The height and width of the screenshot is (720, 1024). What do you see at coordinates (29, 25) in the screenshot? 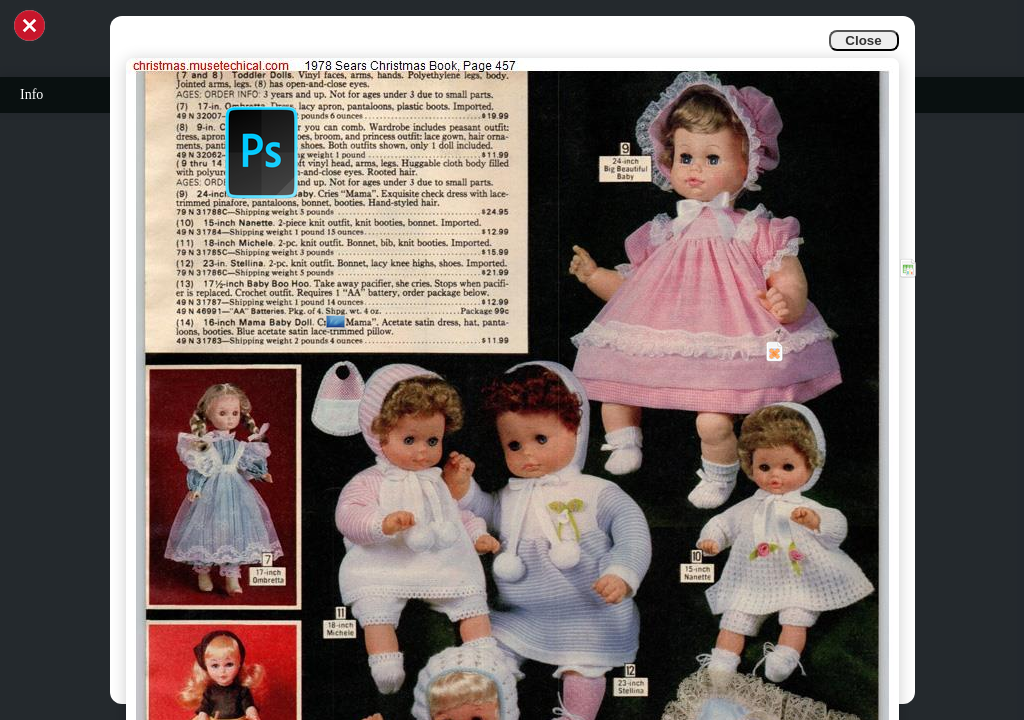
I see `stop or cancel the current action` at bounding box center [29, 25].